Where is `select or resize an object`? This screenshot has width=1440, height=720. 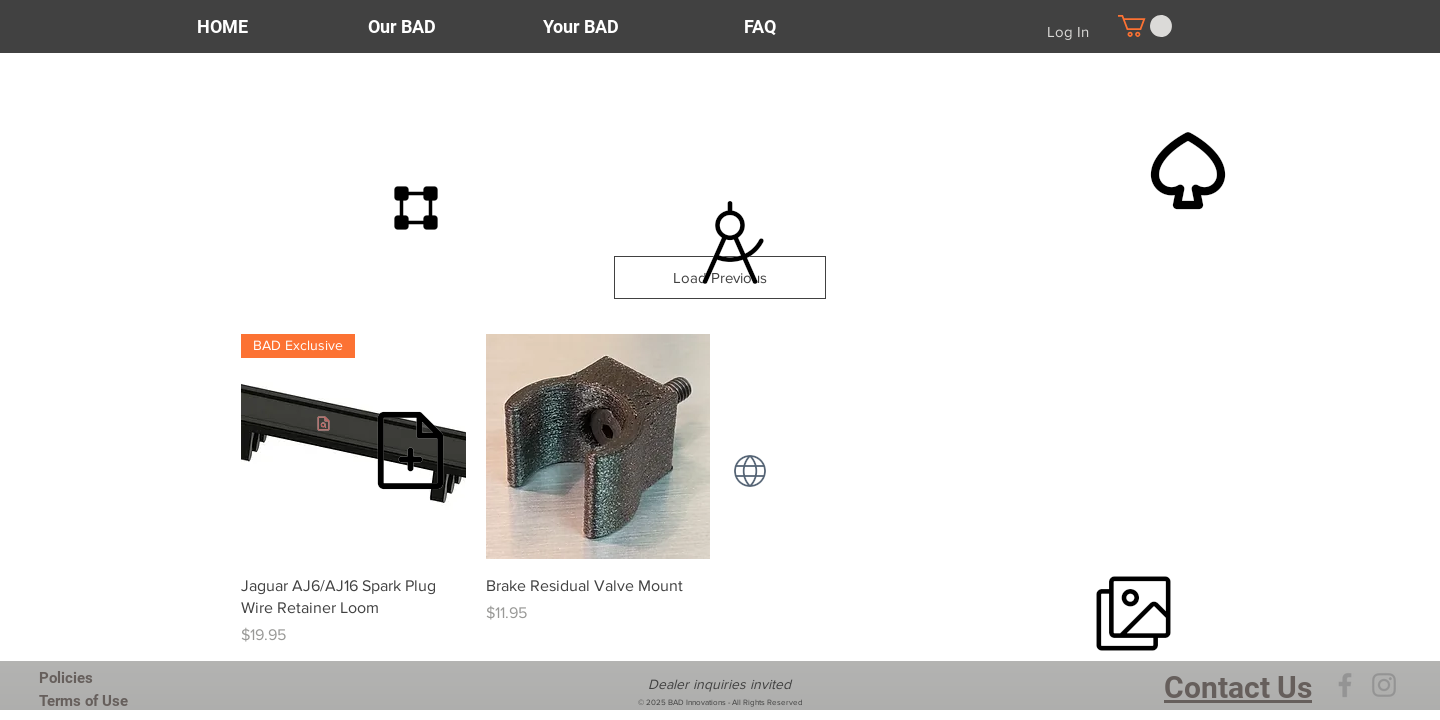
select or resize an object is located at coordinates (416, 208).